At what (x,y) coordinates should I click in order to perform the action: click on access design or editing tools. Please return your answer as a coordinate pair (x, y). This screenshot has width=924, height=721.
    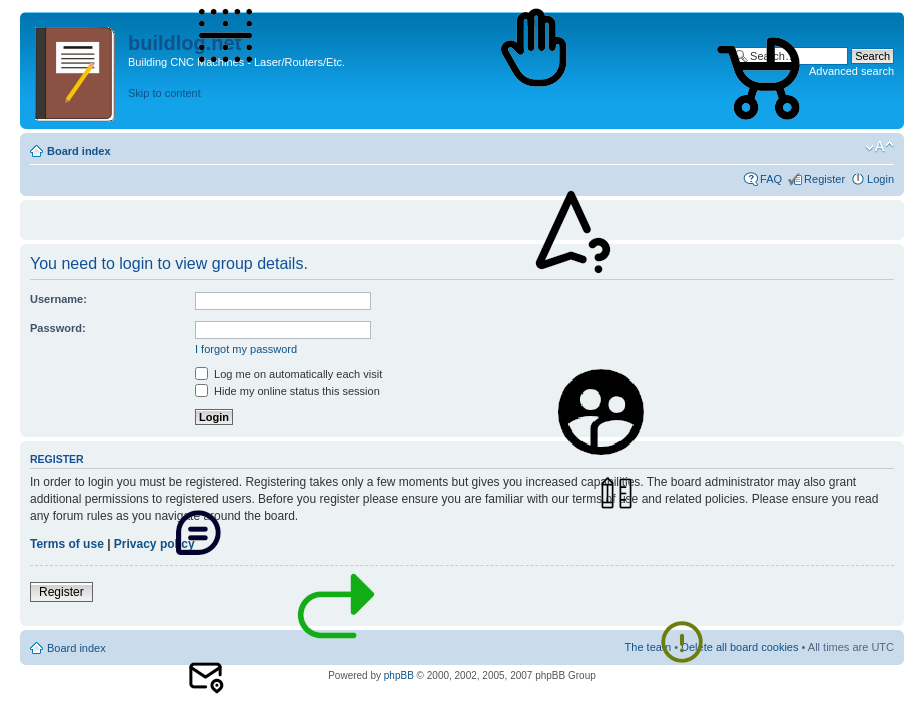
    Looking at the image, I should click on (616, 493).